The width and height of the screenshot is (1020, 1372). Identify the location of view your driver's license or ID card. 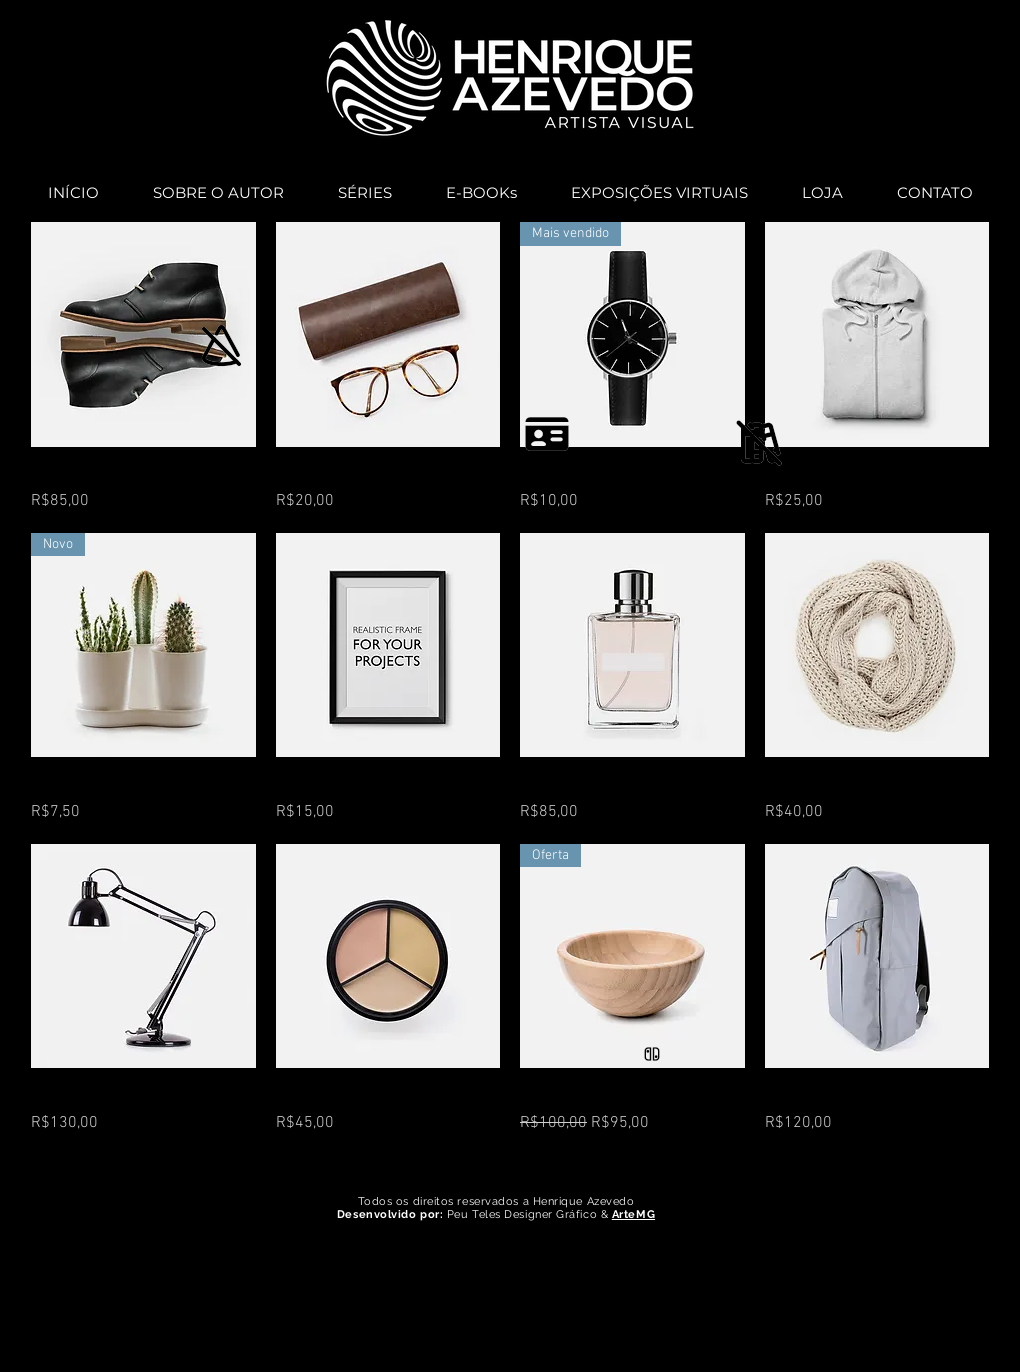
(547, 434).